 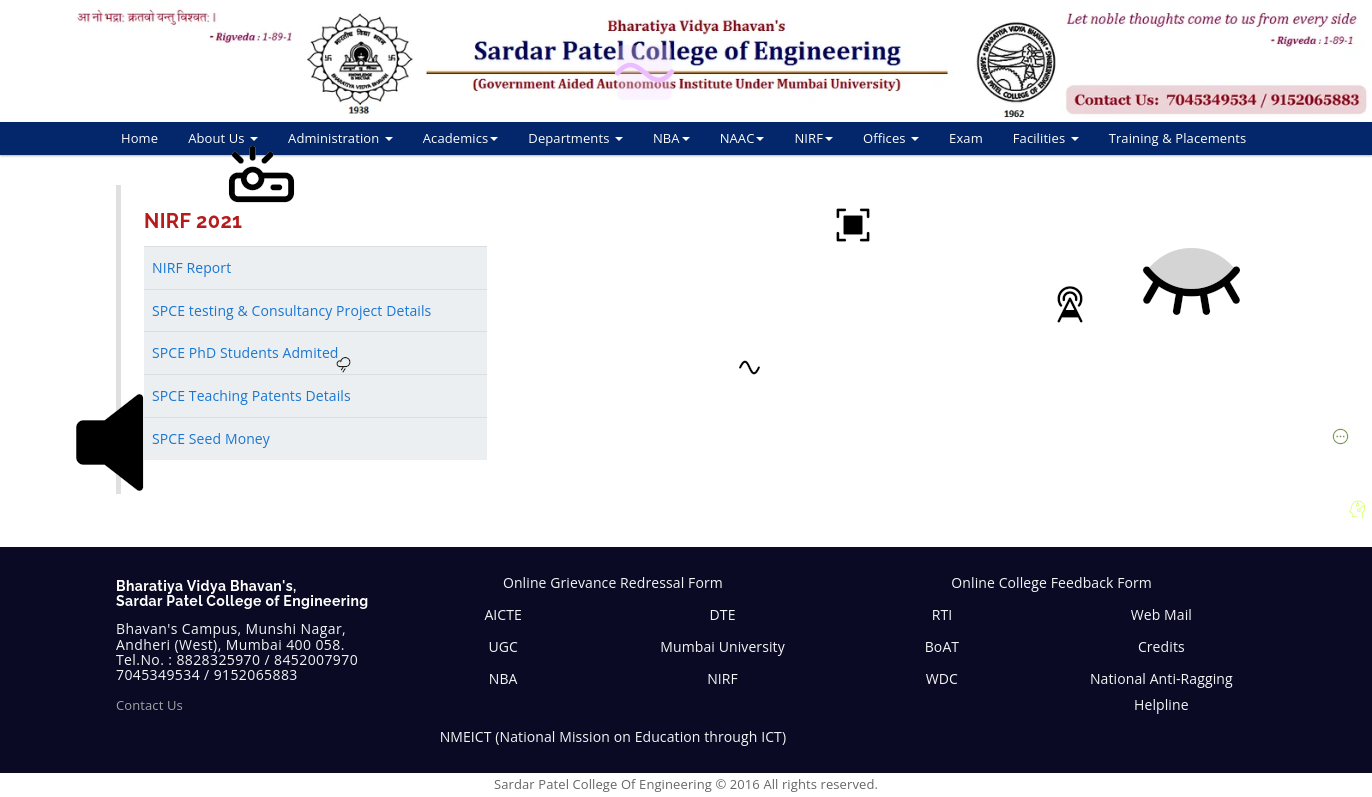 I want to click on access AI or machine learning features, so click(x=1357, y=509).